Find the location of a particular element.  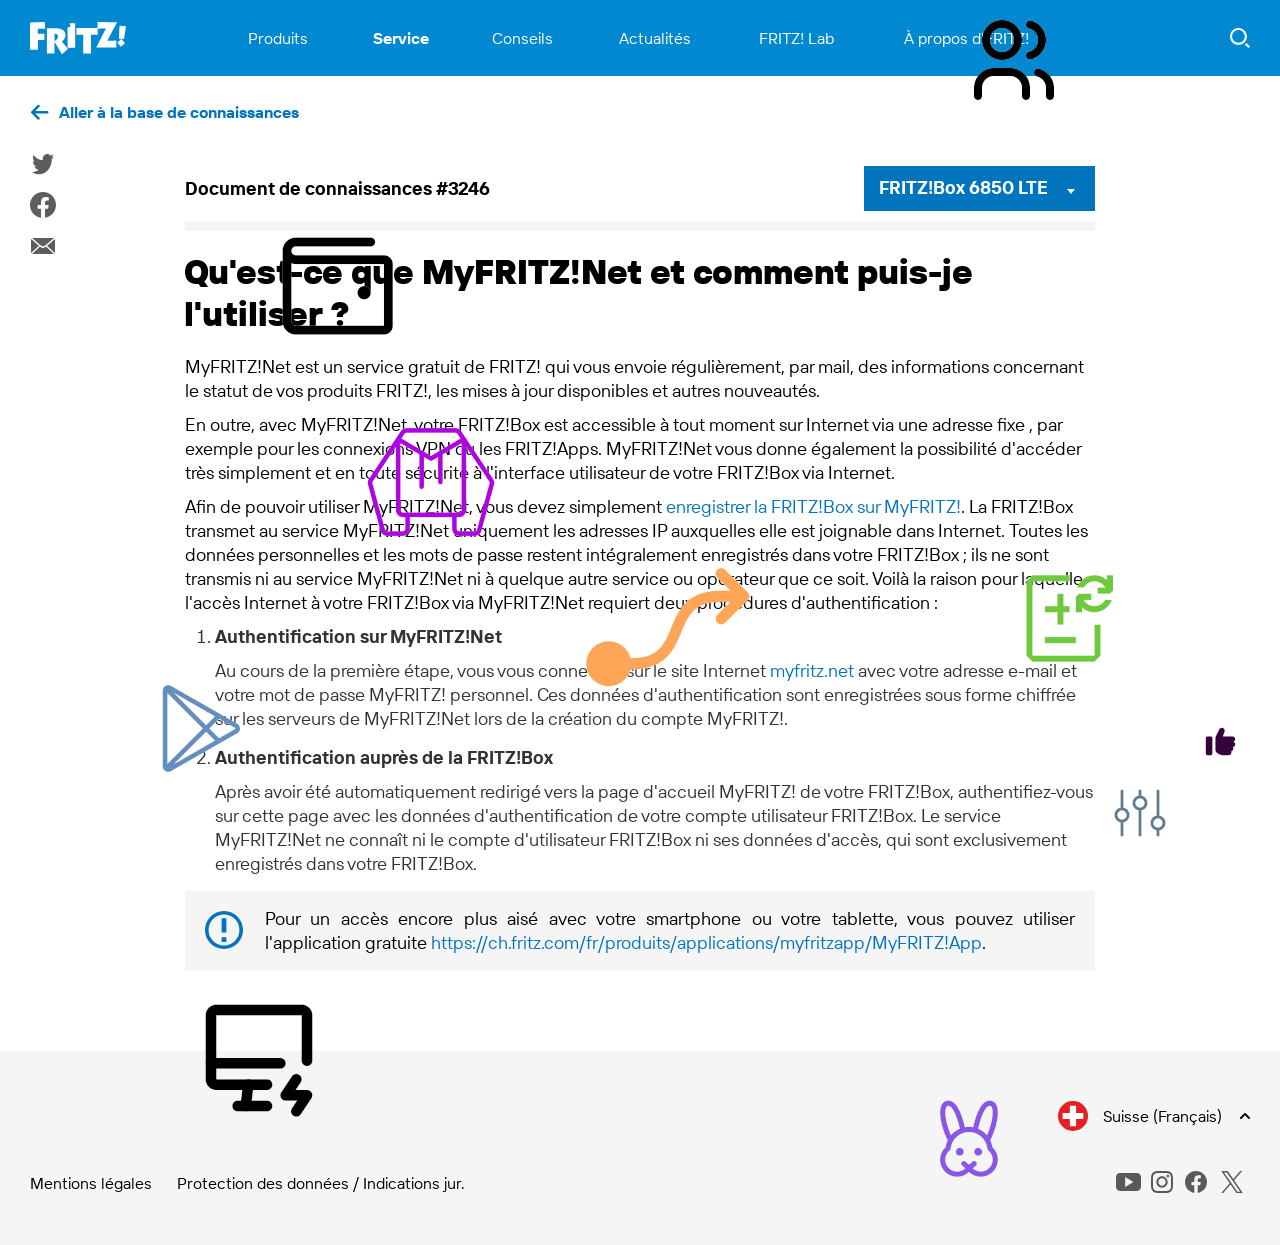

access your wallet or payment methods is located at coordinates (335, 290).